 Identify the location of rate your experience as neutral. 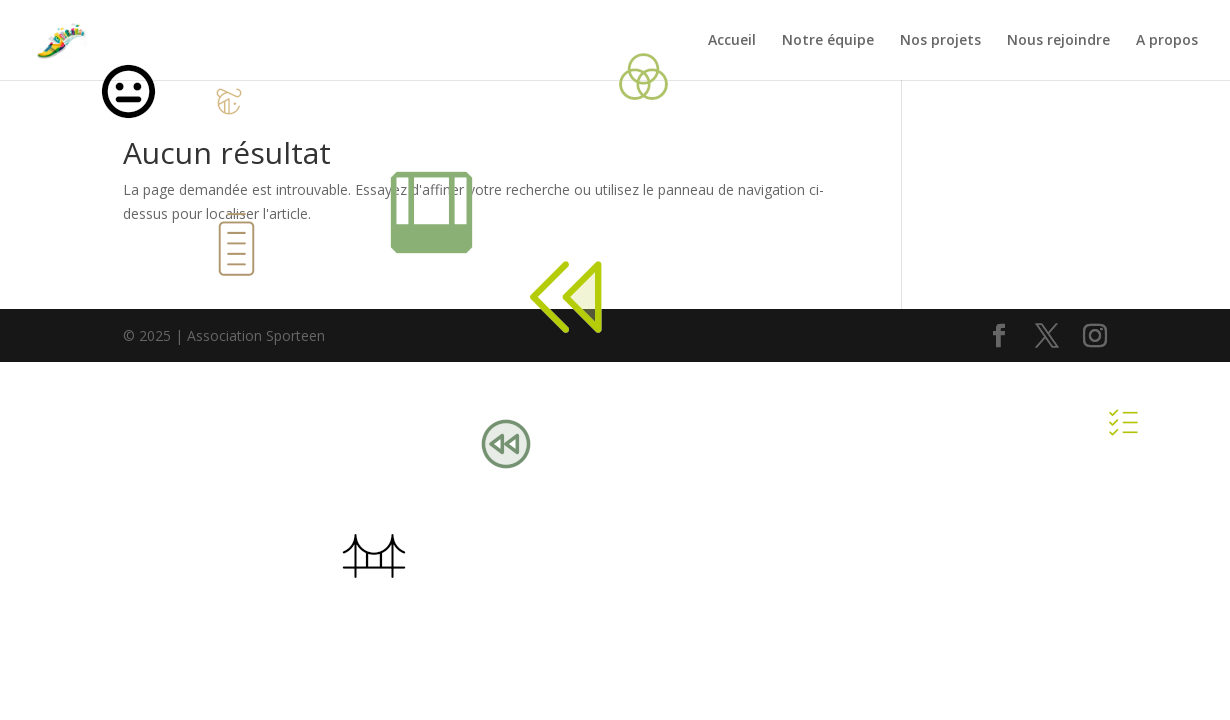
(128, 91).